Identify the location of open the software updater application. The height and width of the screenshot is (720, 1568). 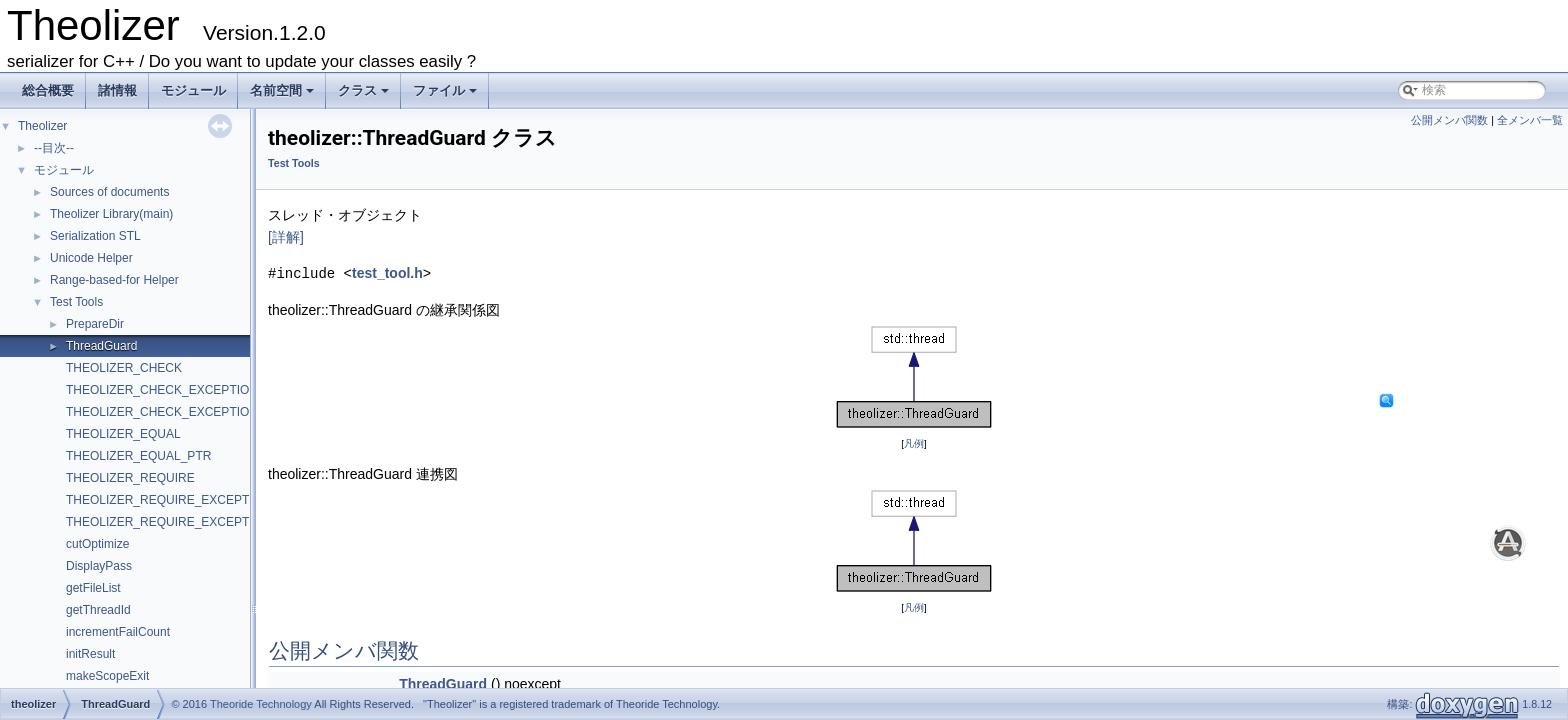
(1508, 543).